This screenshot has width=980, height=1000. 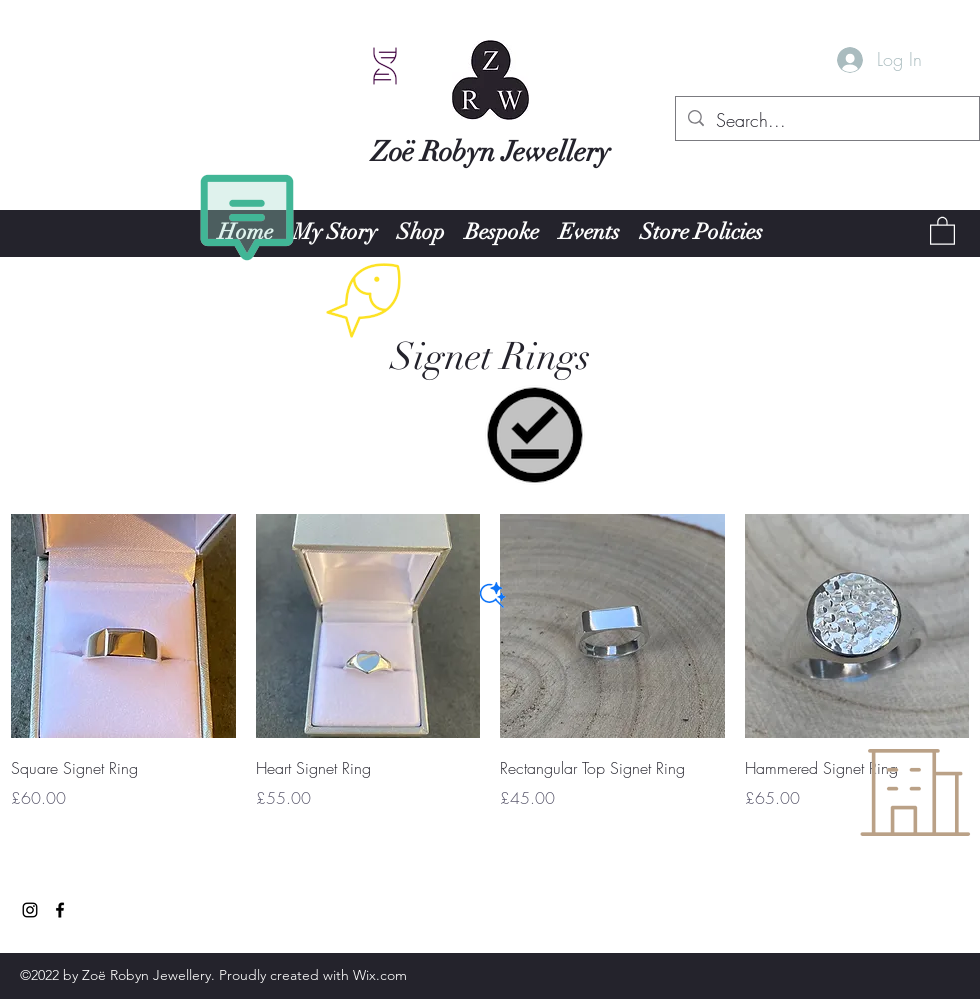 I want to click on search with AI-powered suggestions, so click(x=492, y=596).